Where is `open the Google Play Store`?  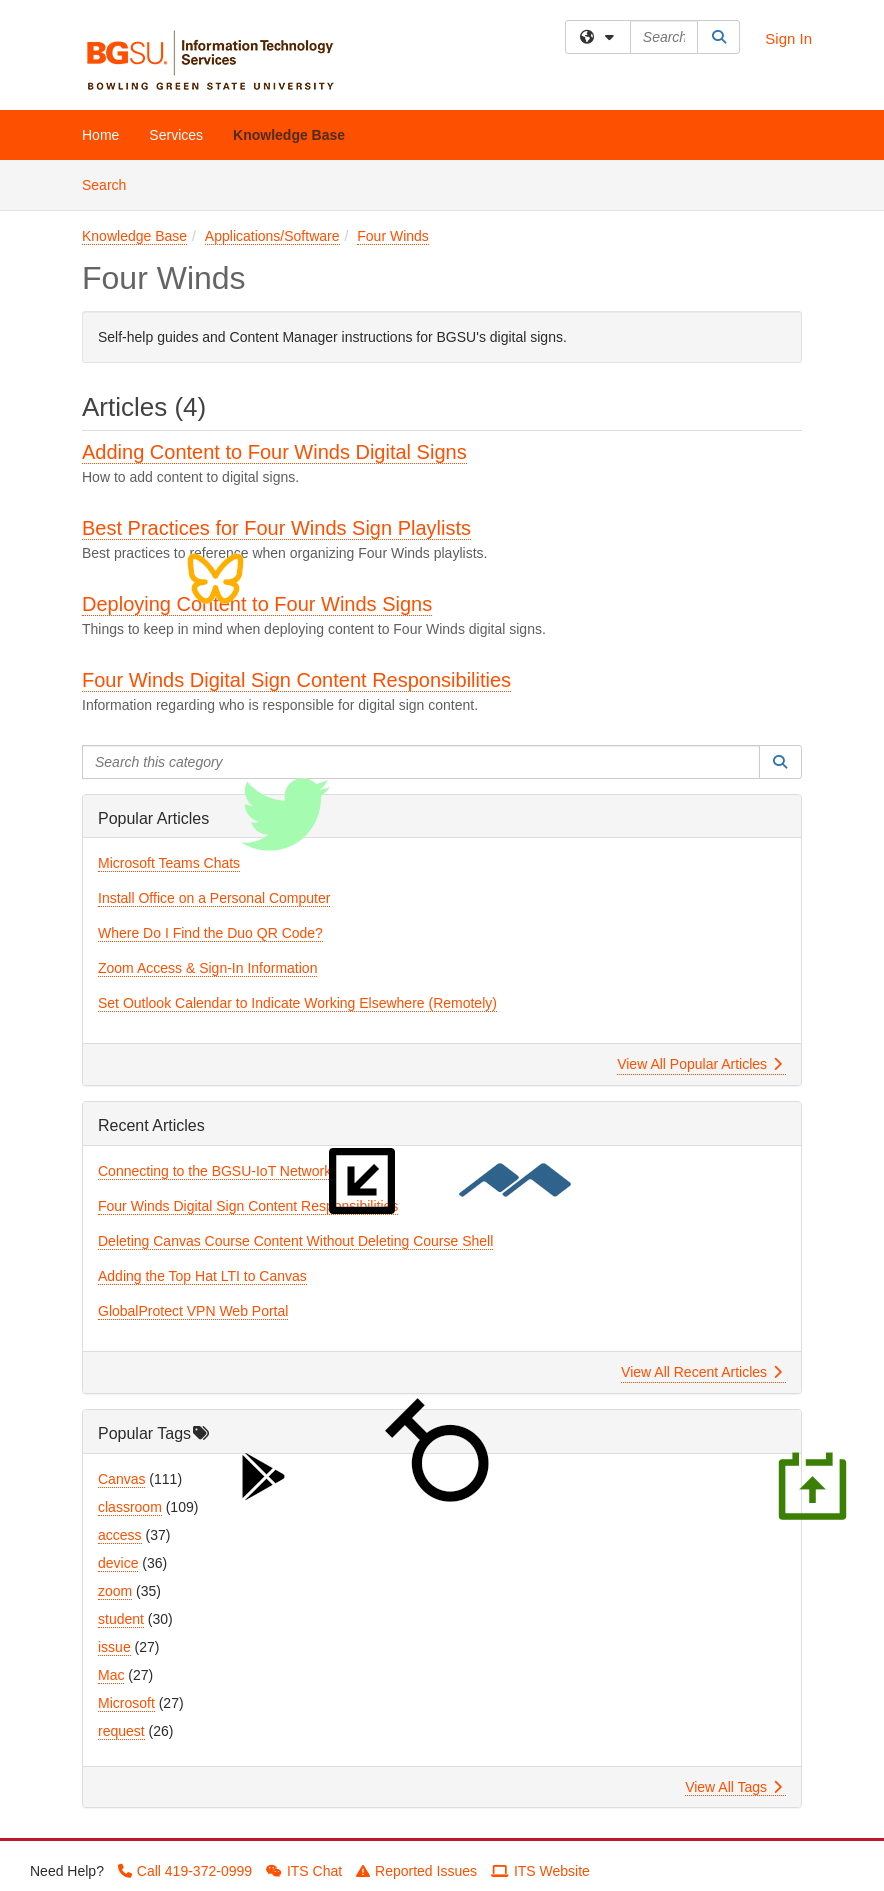 open the Google Play Store is located at coordinates (263, 1476).